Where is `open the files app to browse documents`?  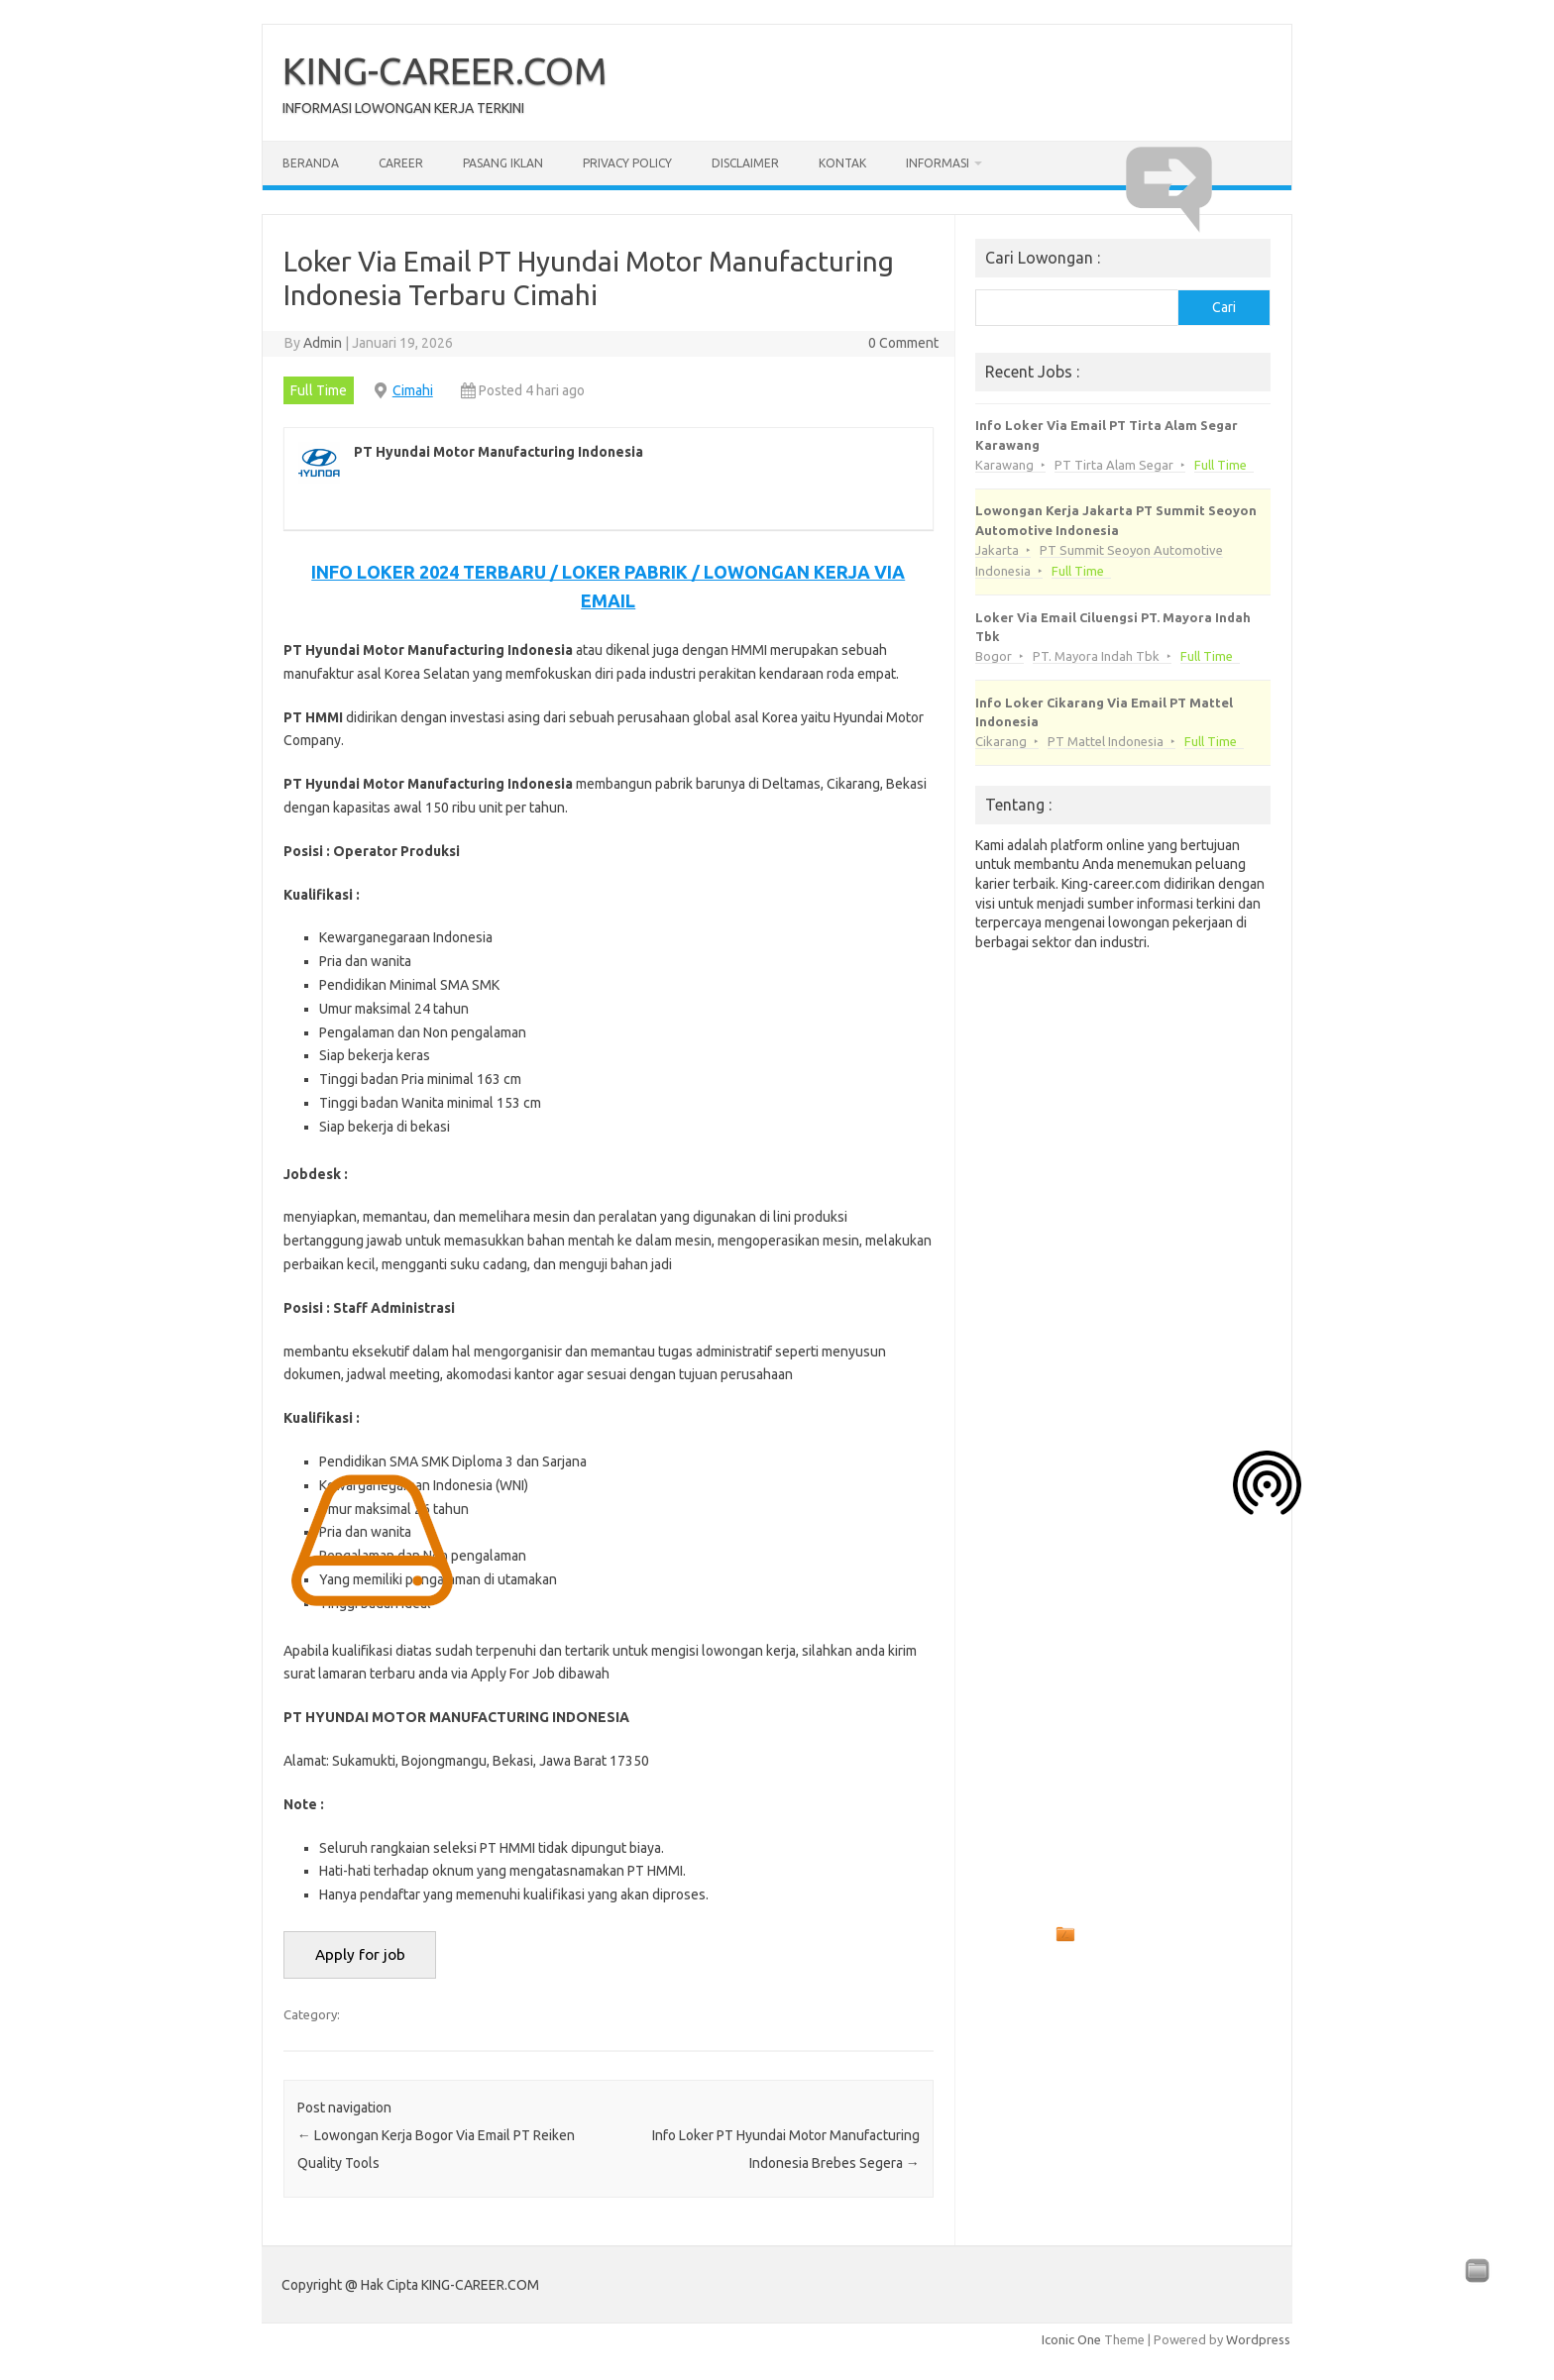 open the files app to browse documents is located at coordinates (1477, 2270).